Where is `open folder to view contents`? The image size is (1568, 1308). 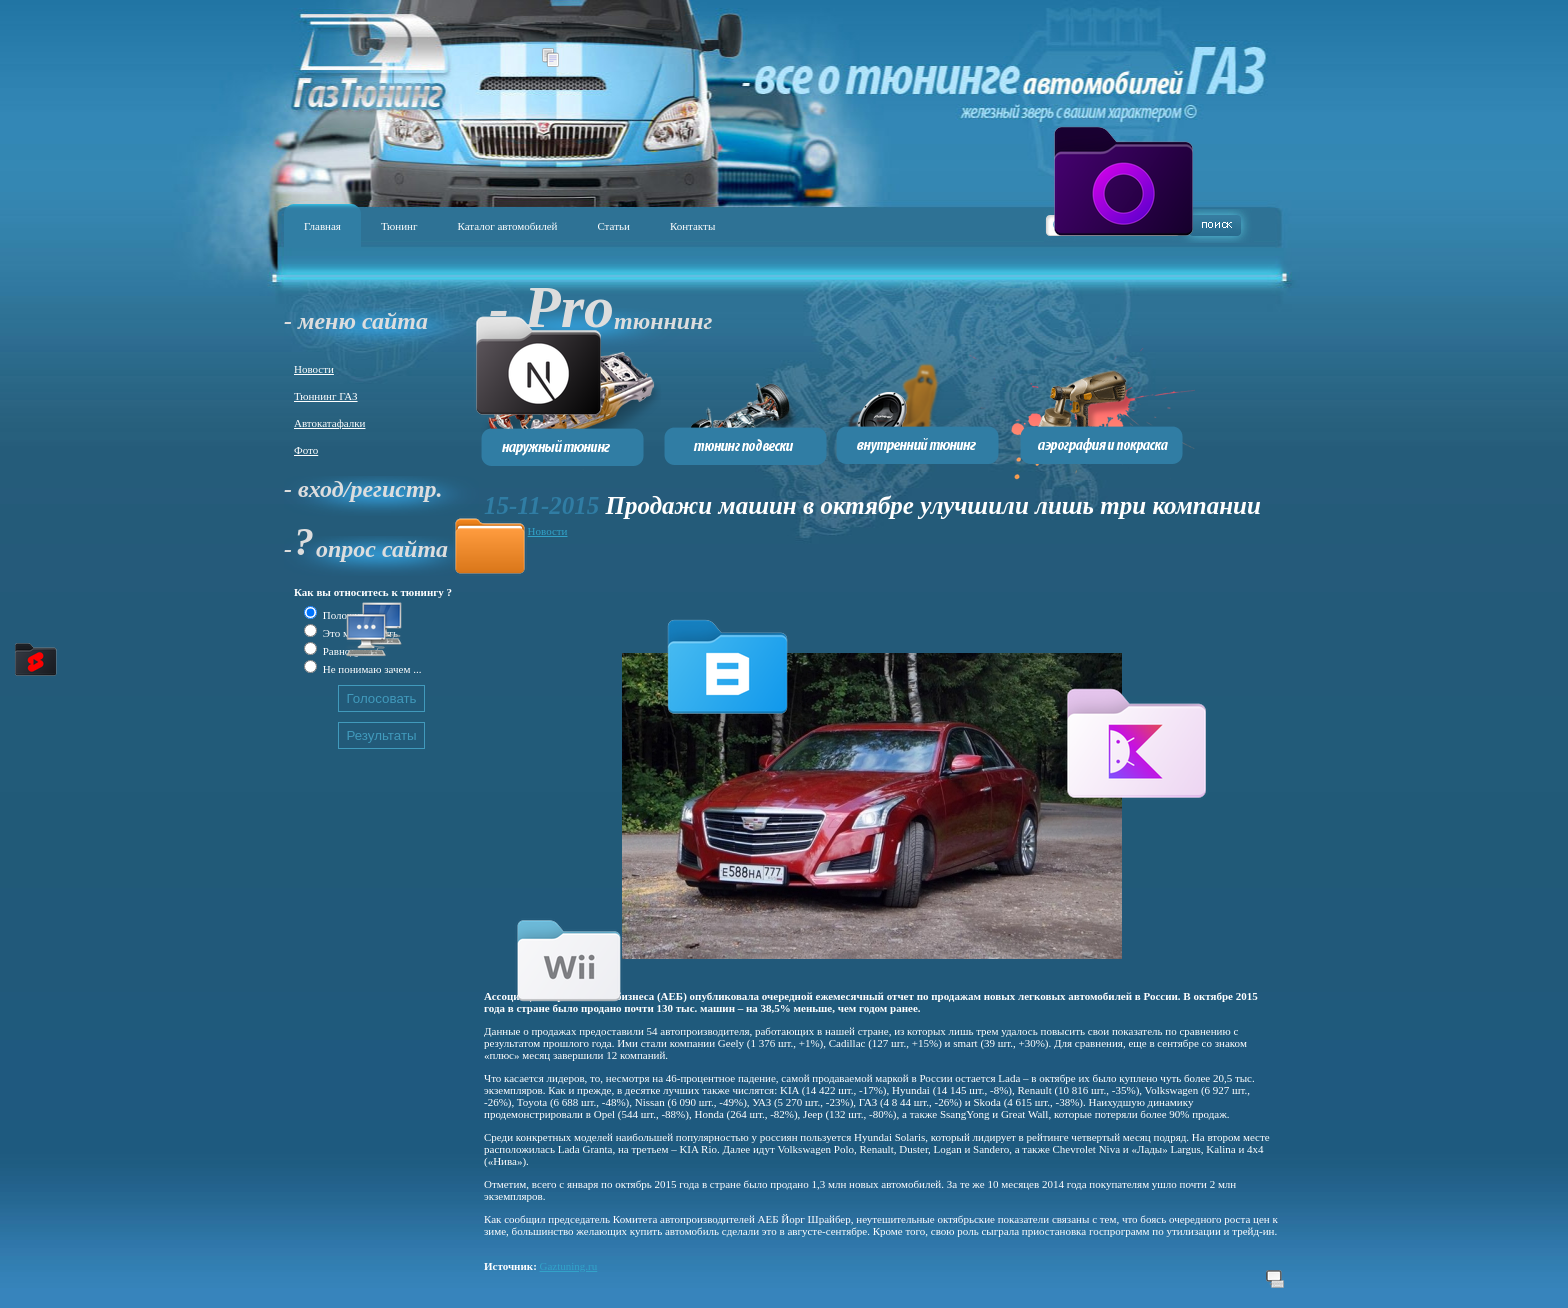 open folder to view contents is located at coordinates (490, 546).